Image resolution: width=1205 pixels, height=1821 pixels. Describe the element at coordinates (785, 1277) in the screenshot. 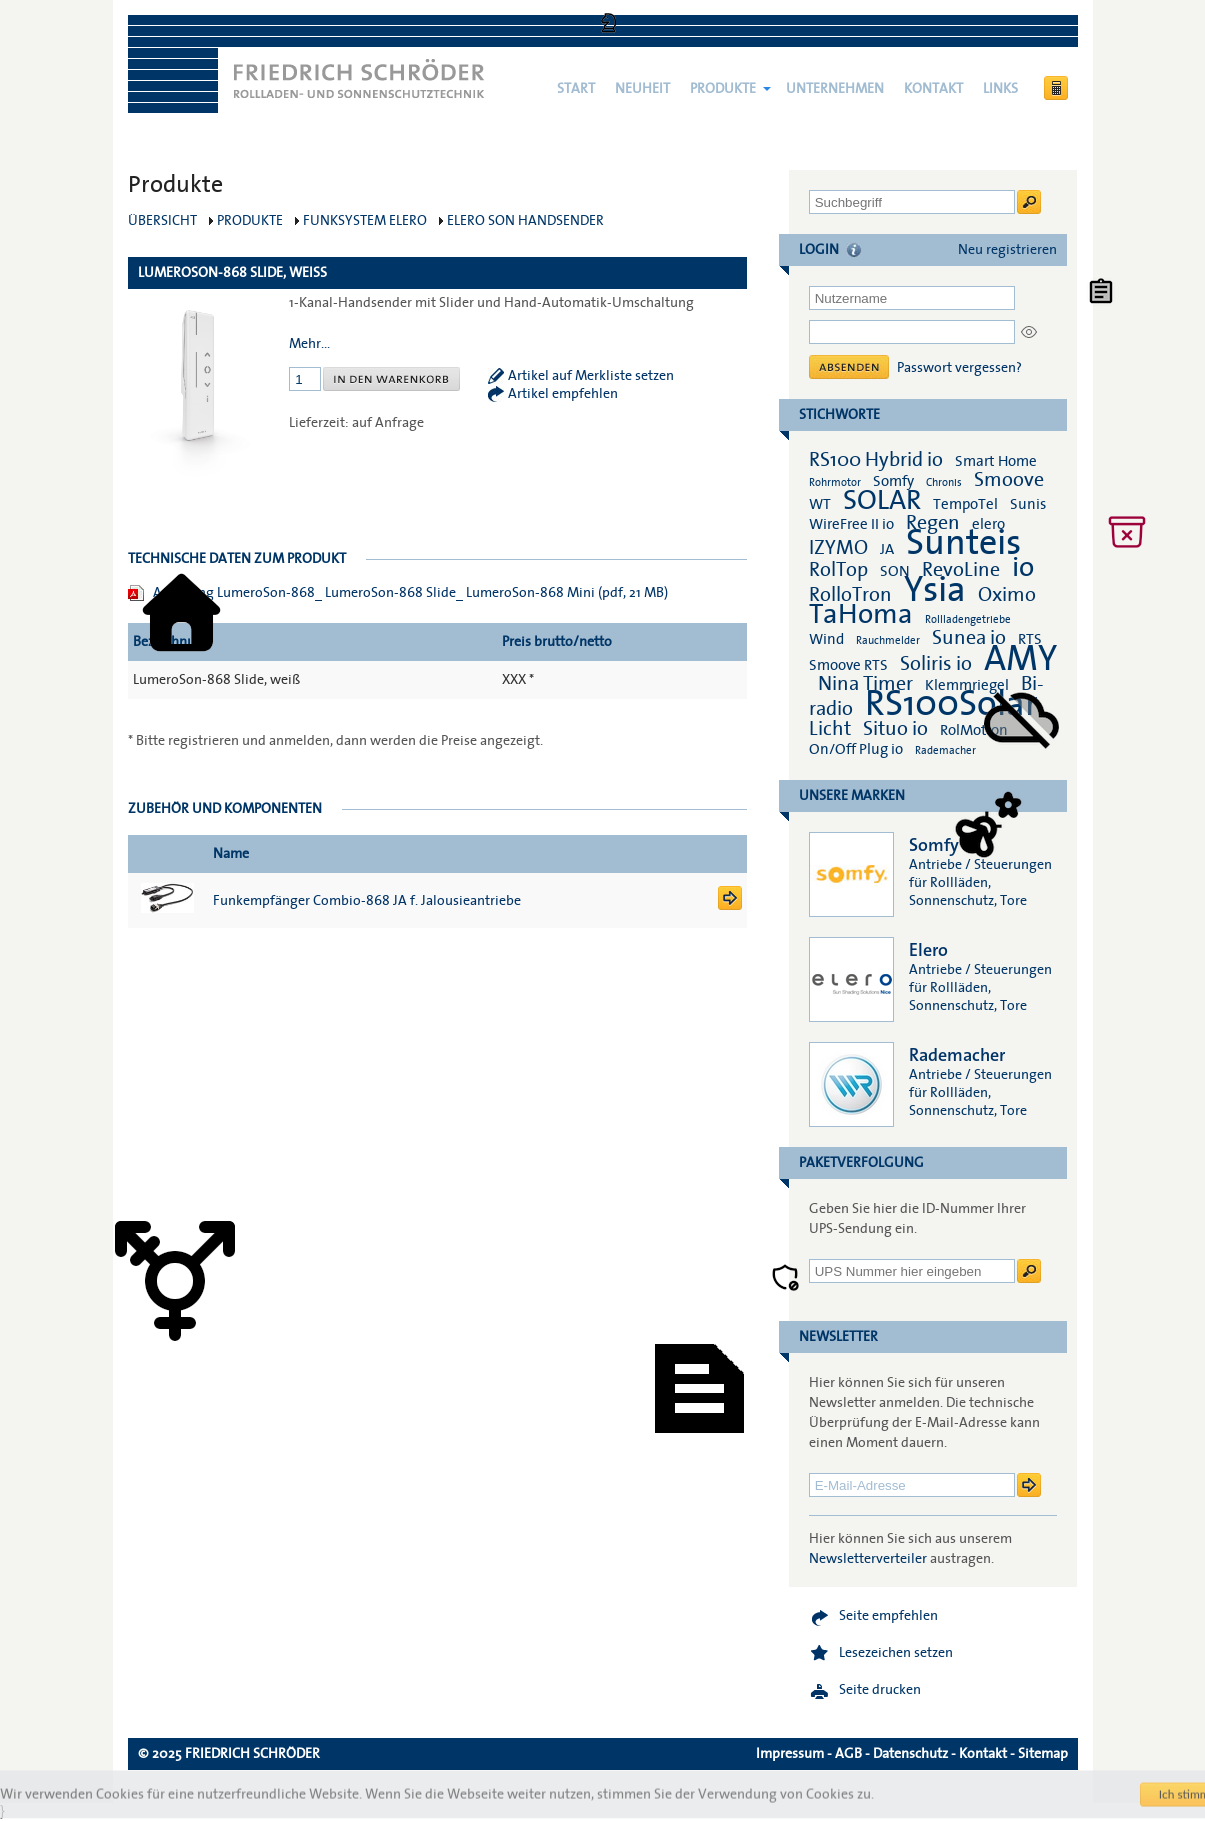

I see `cancel or disable security protection` at that location.